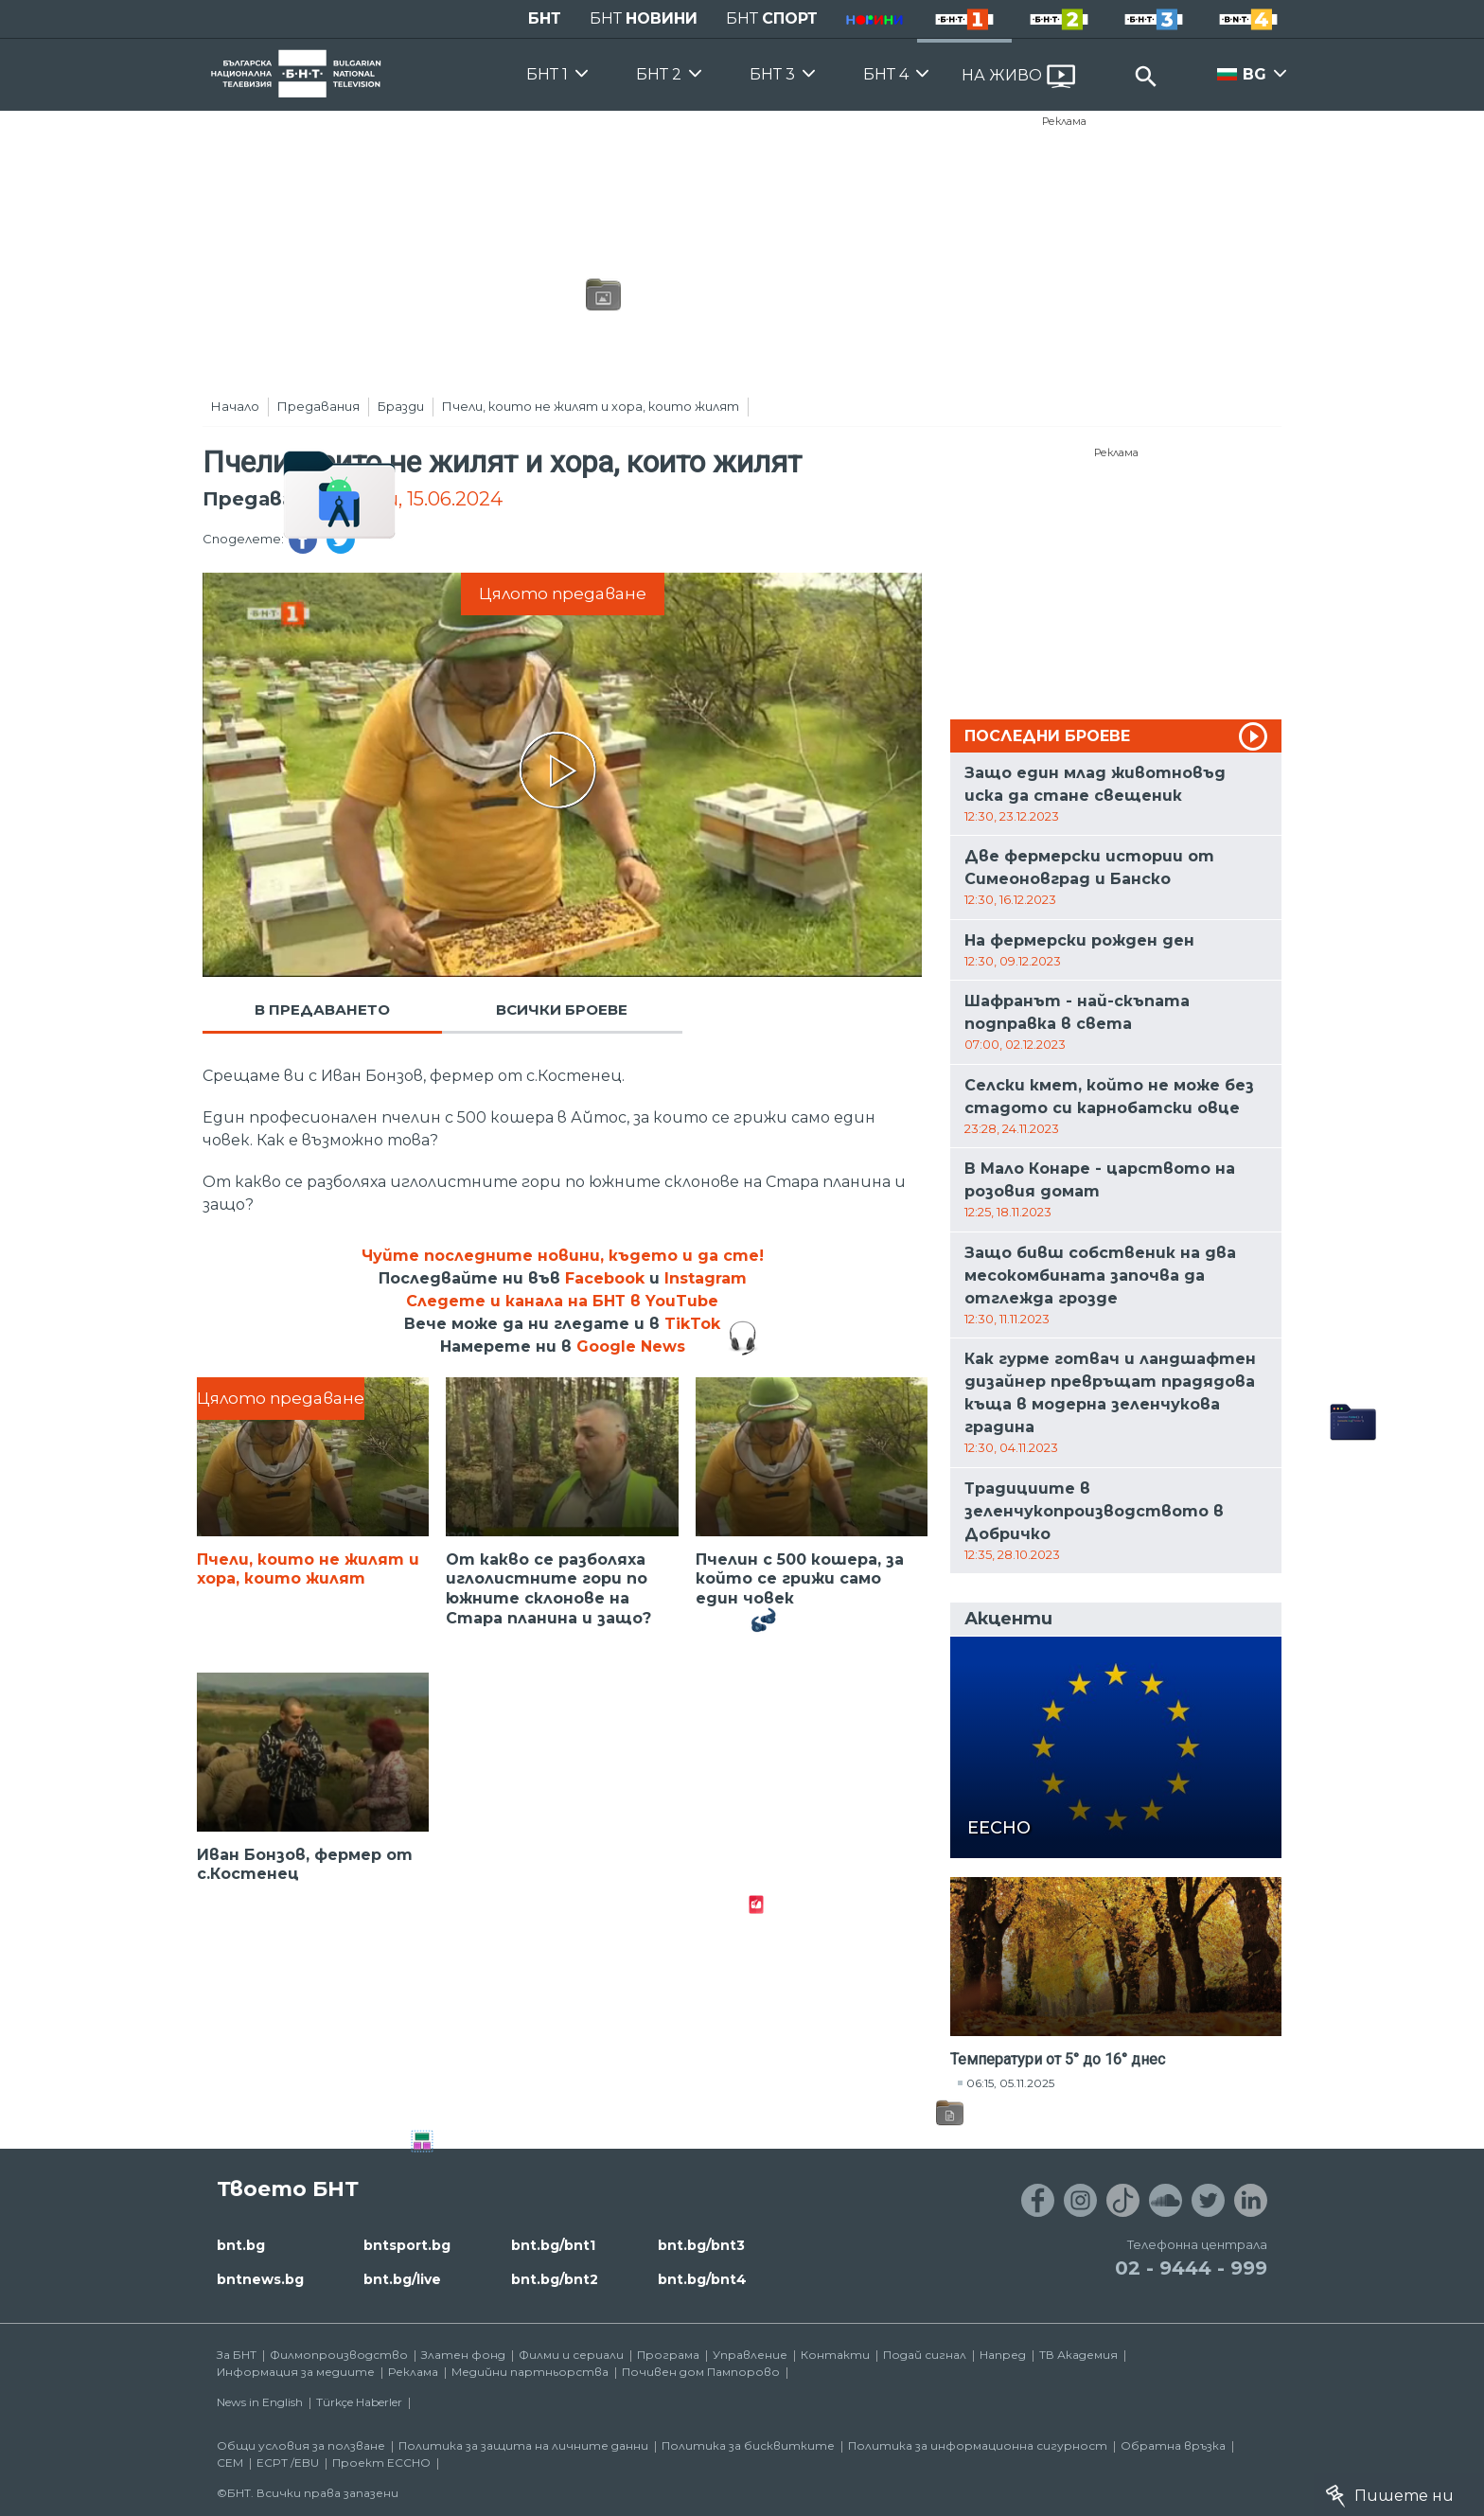 Image resolution: width=1484 pixels, height=2516 pixels. What do you see at coordinates (422, 2141) in the screenshot?
I see `select all items in the current view` at bounding box center [422, 2141].